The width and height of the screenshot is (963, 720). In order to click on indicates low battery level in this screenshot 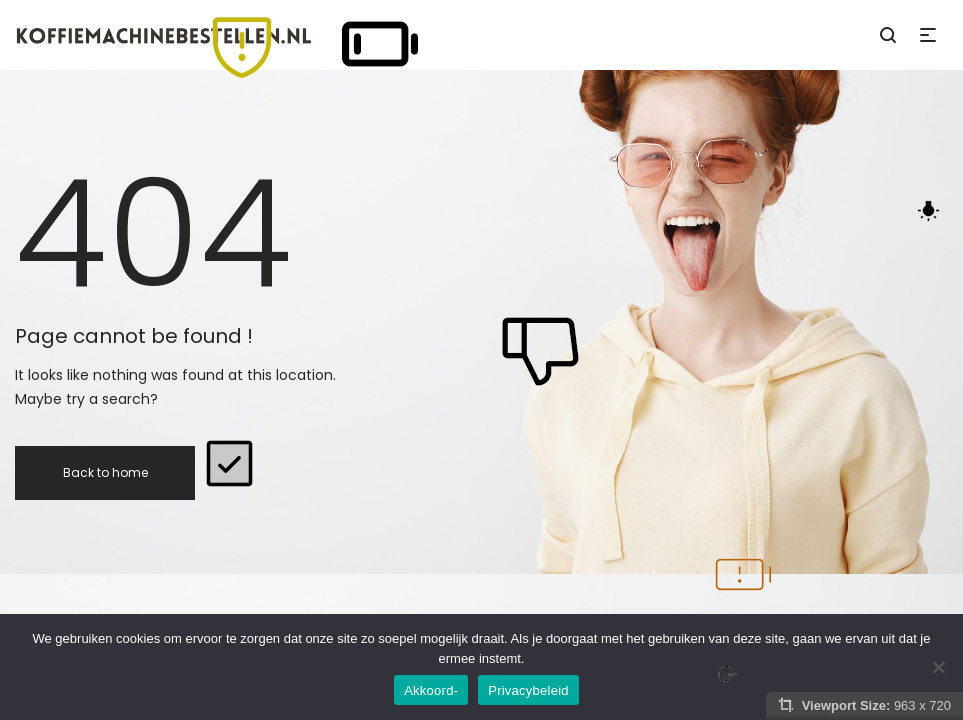, I will do `click(380, 44)`.